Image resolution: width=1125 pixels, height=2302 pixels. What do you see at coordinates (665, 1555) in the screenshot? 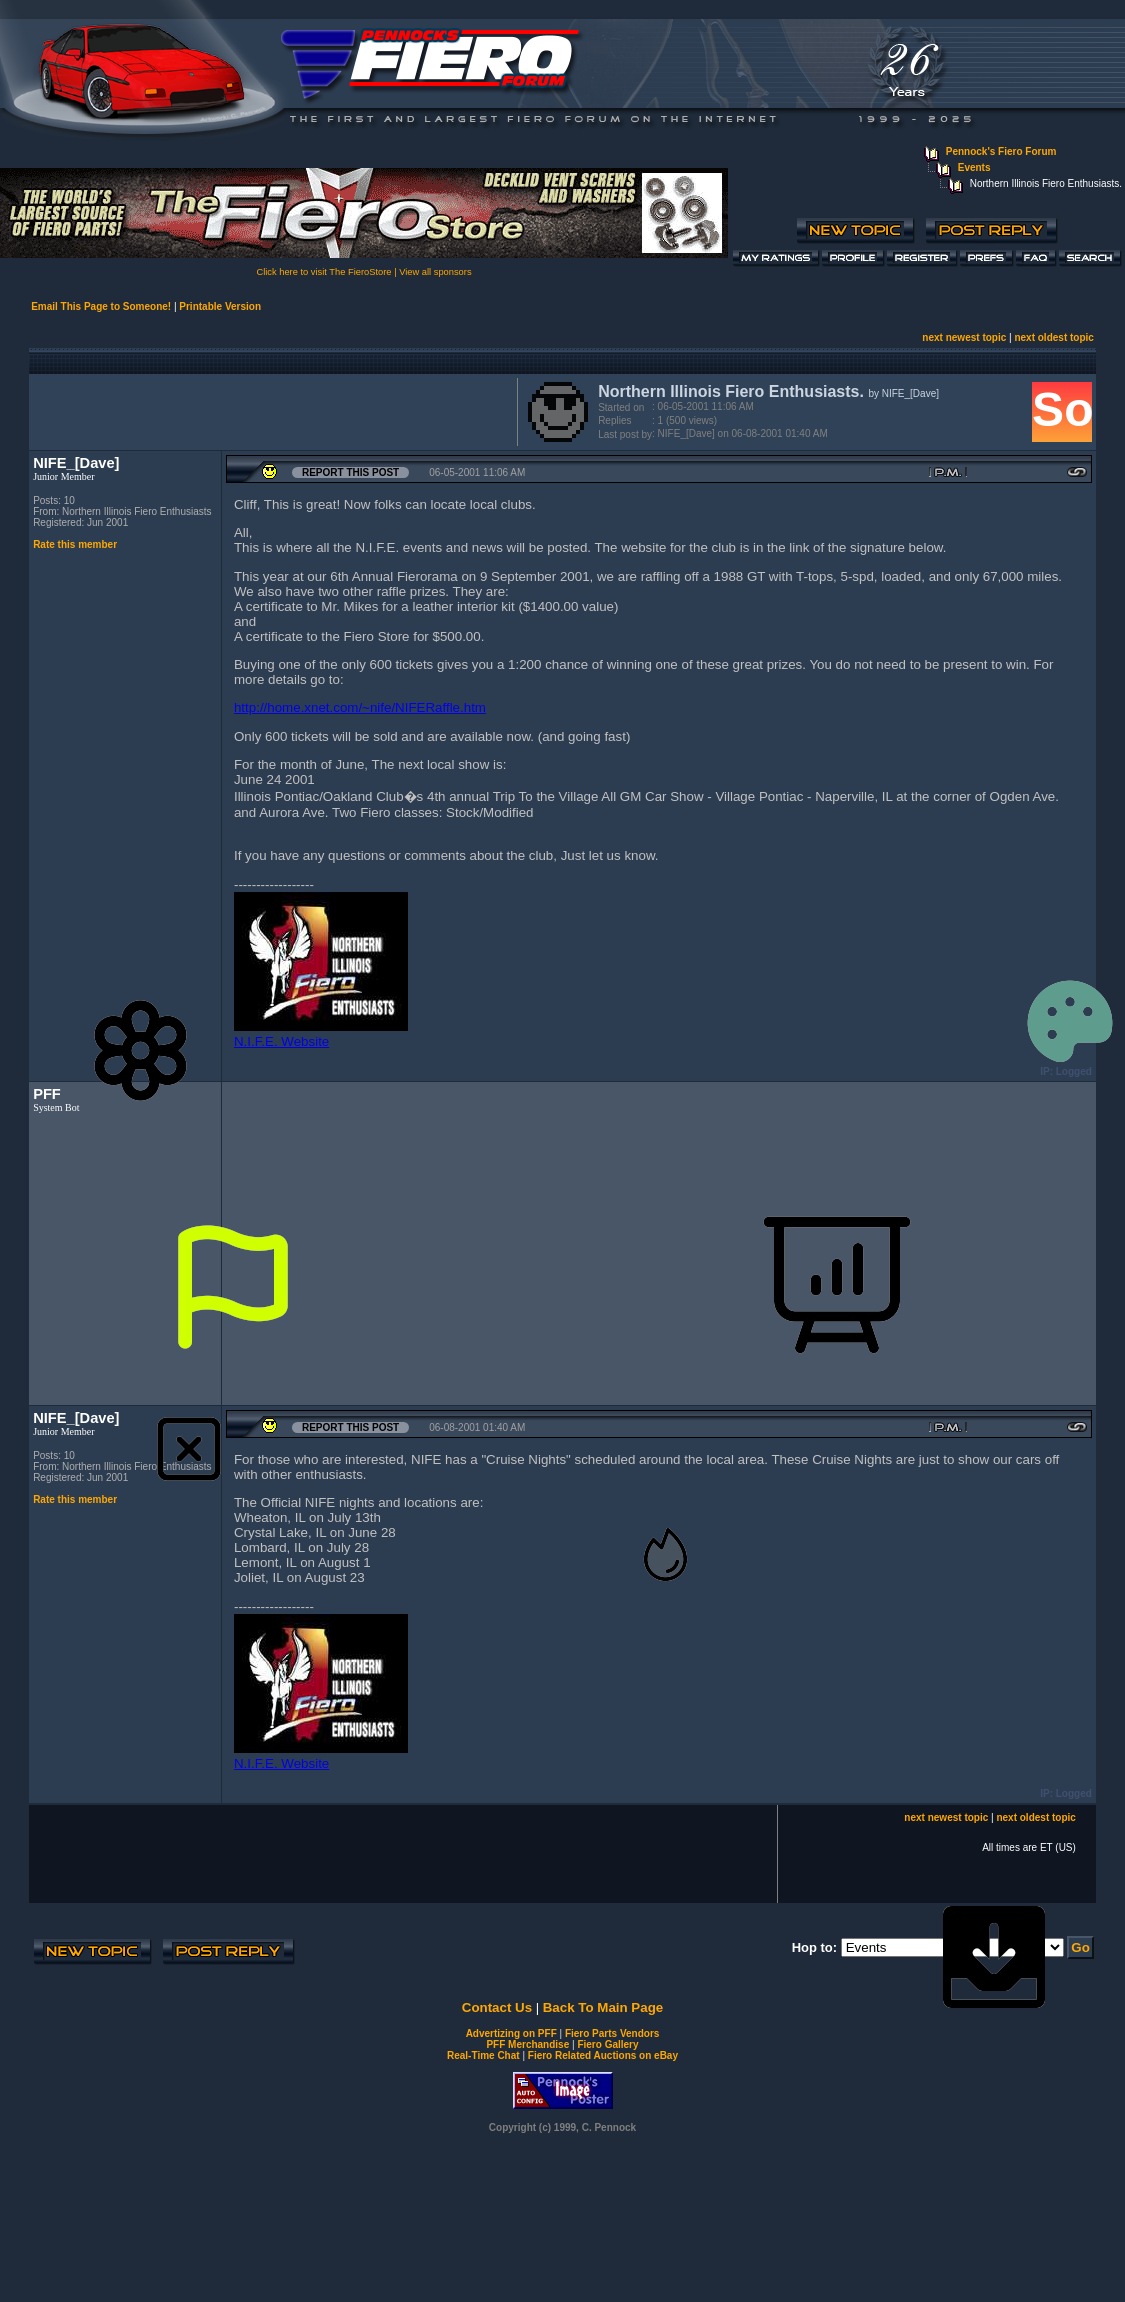
I see `indicates trending or hot content` at bounding box center [665, 1555].